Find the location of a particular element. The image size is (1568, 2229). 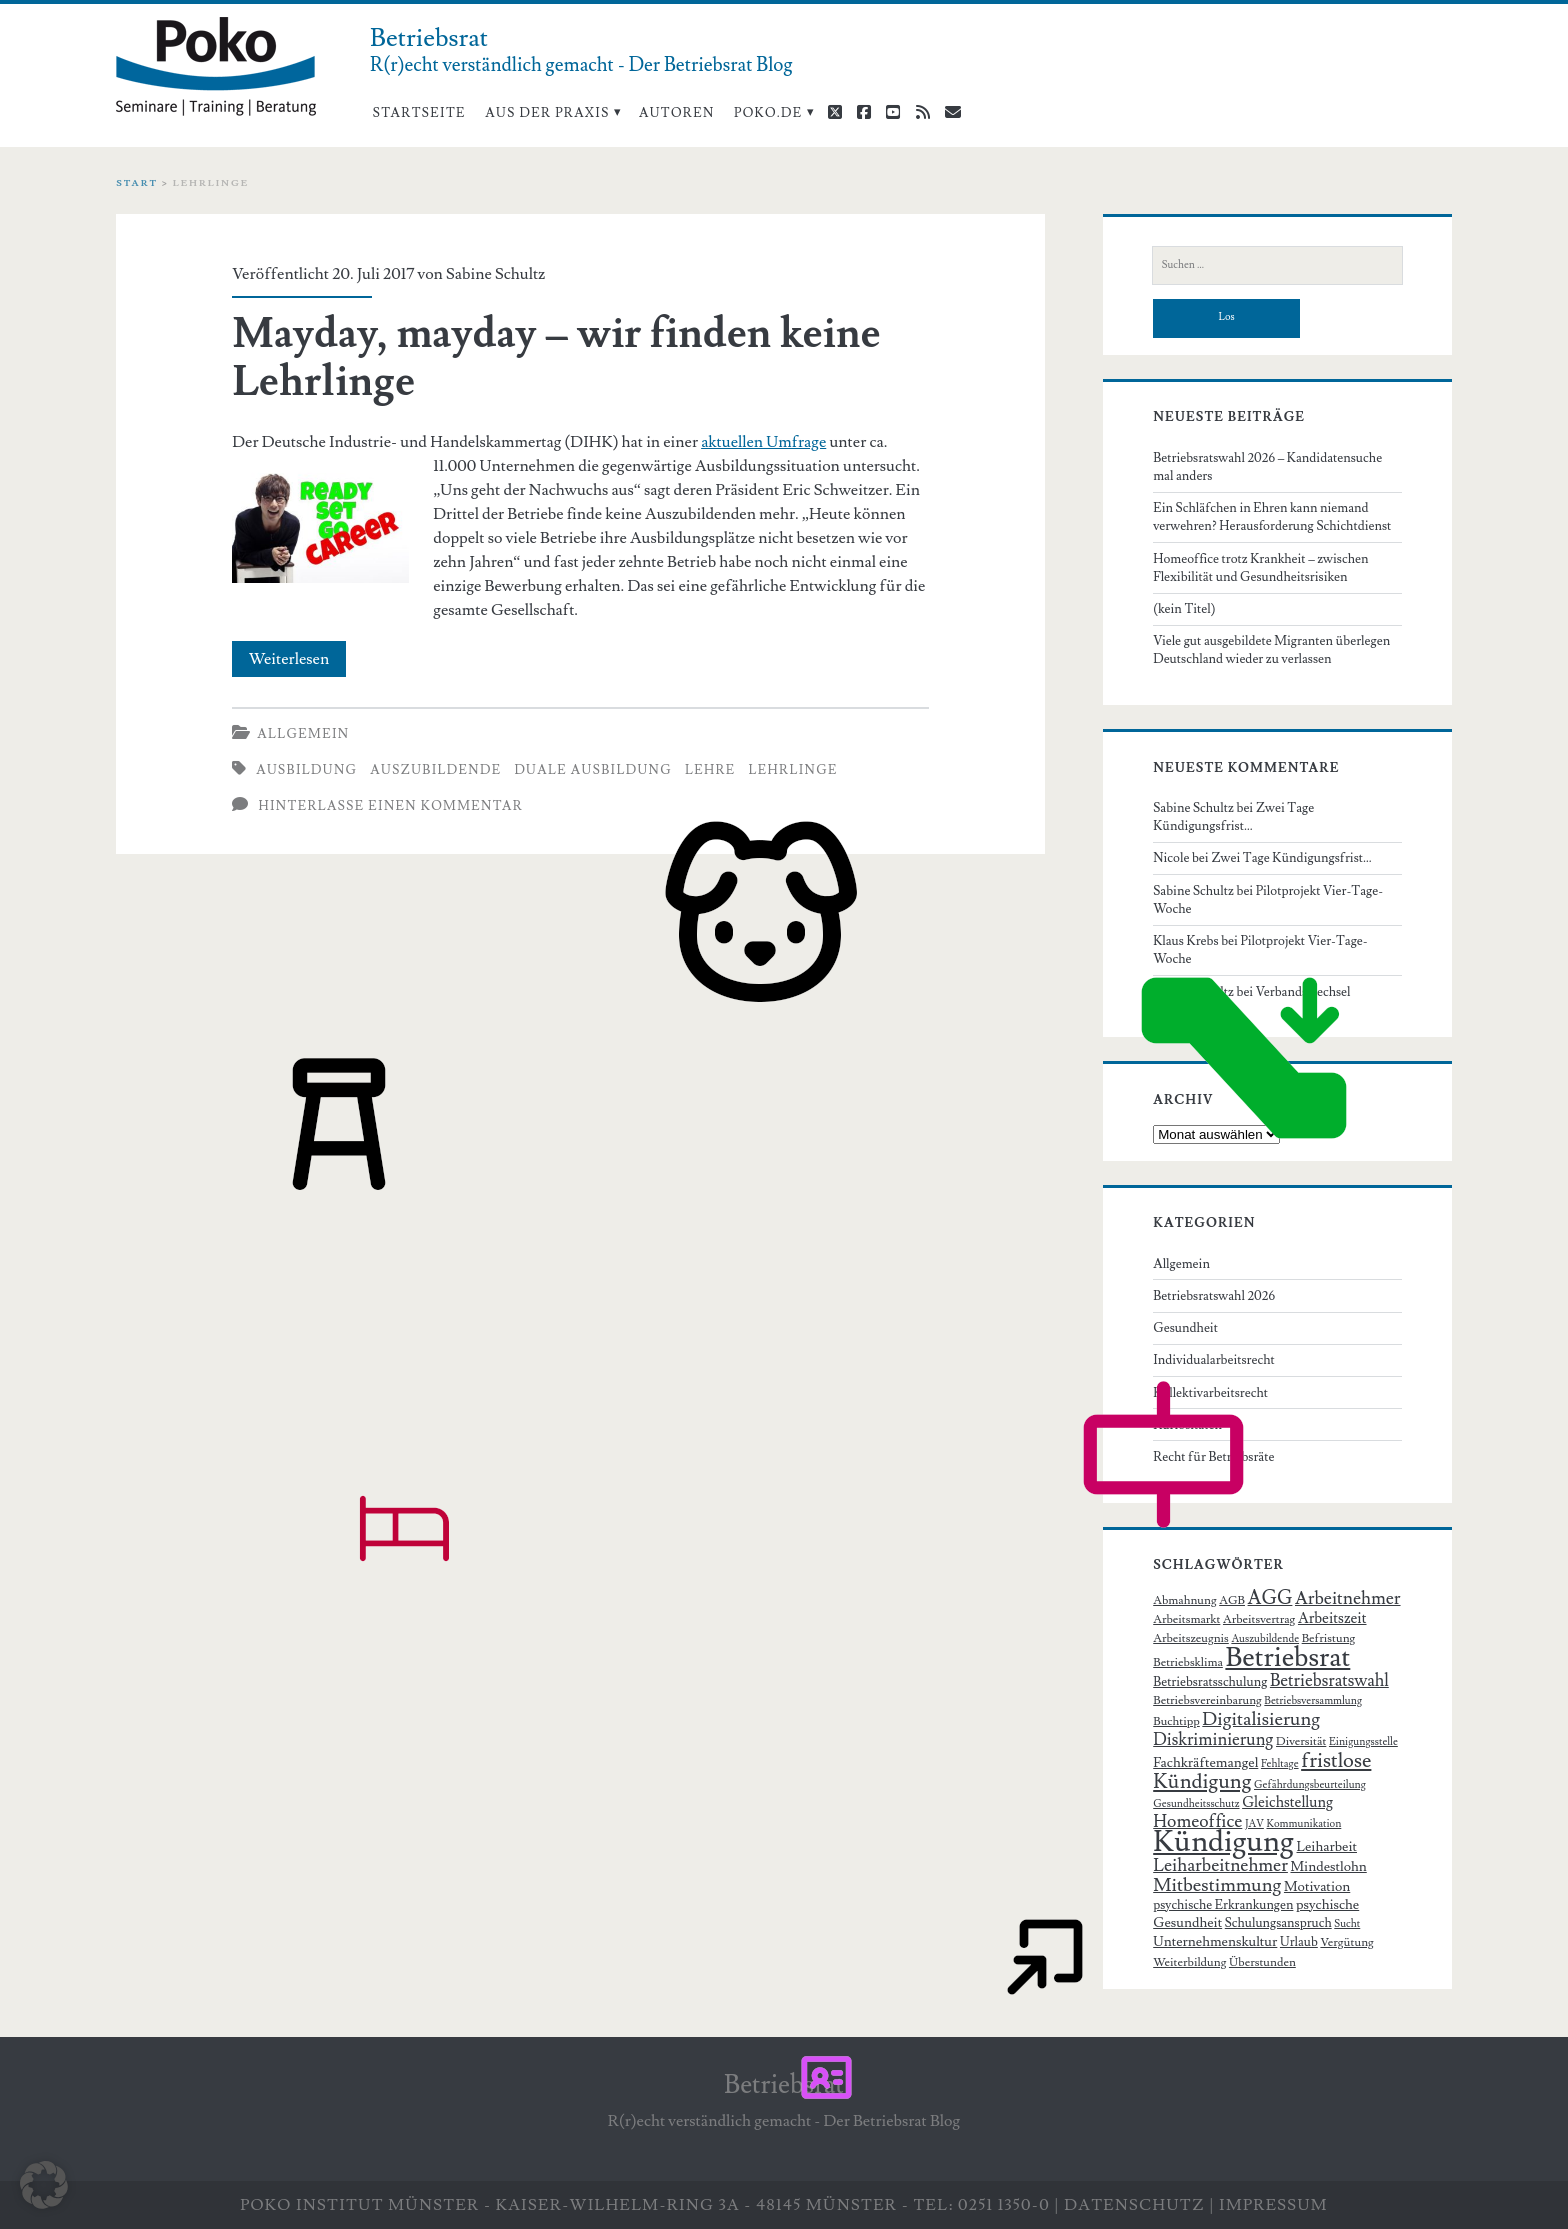

access pet-related features or settings is located at coordinates (760, 912).